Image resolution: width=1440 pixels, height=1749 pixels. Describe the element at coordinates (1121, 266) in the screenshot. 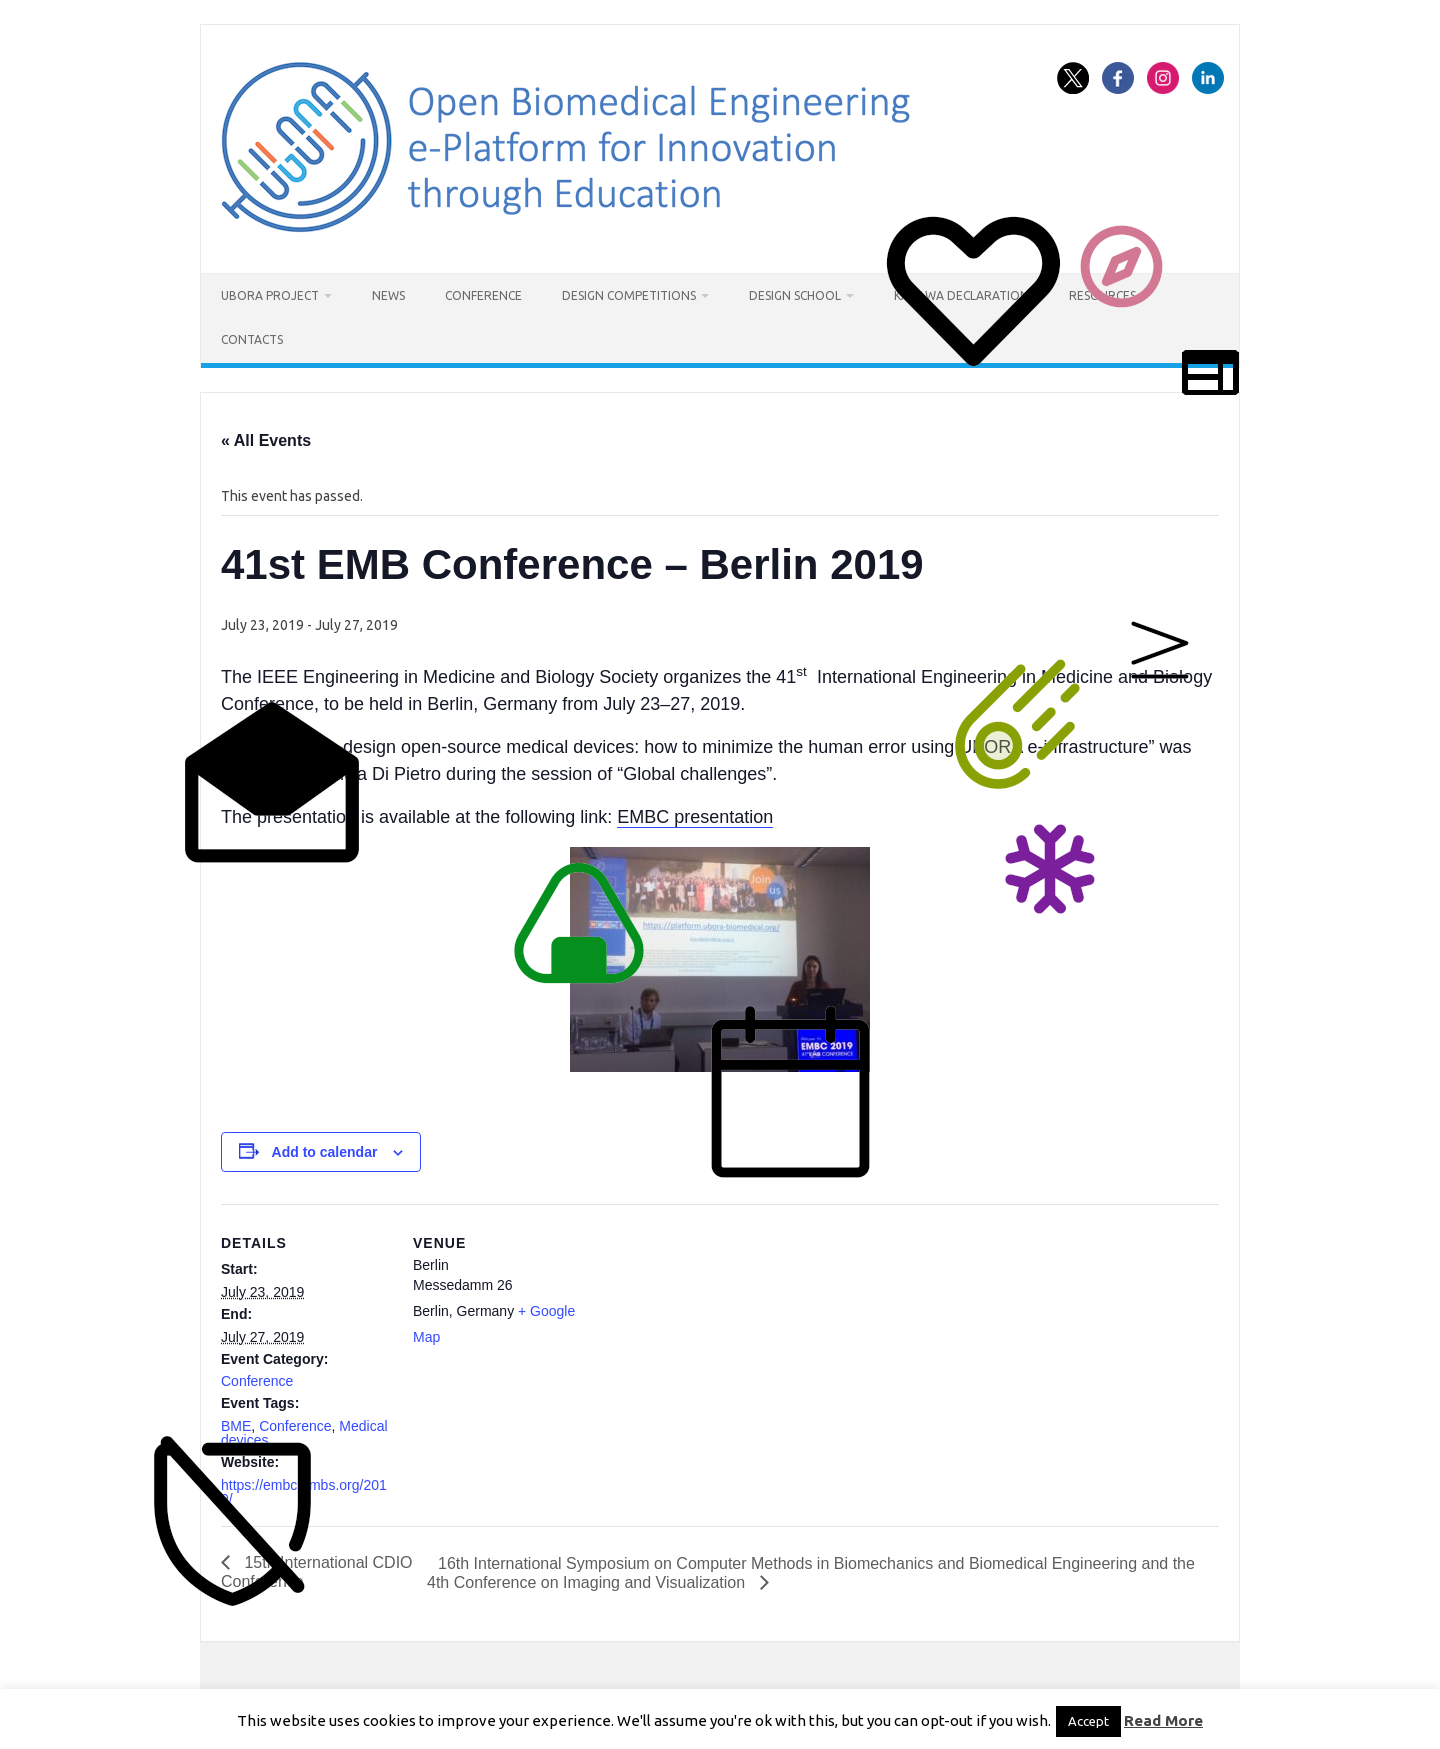

I see `open navigation or directions` at that location.